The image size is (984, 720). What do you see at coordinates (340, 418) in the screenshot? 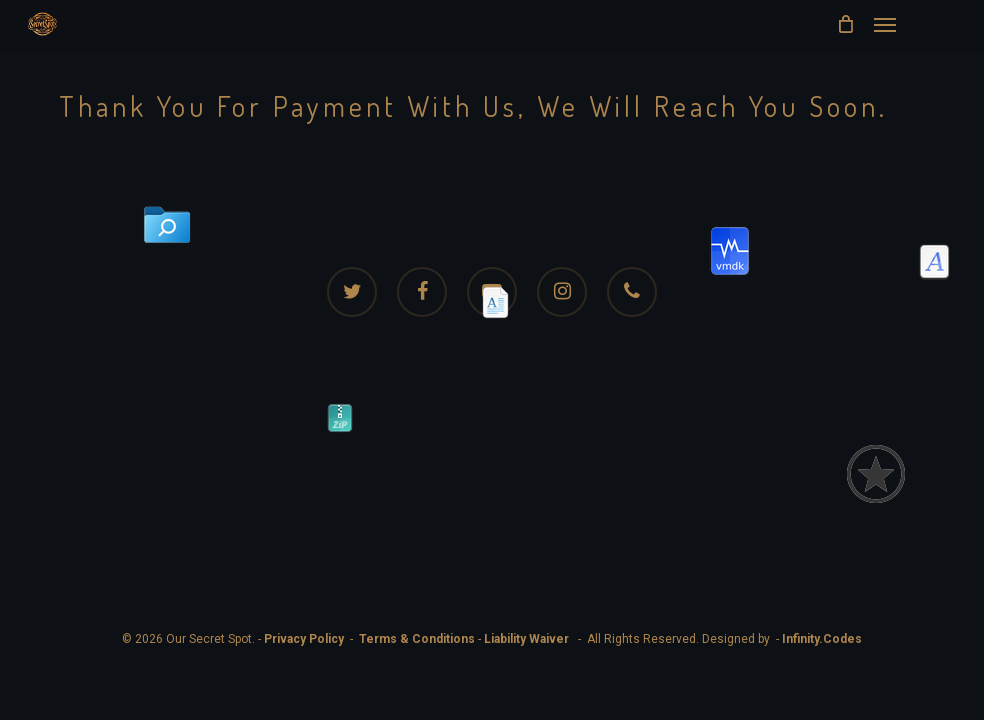
I see `open a compressed zip archive` at bounding box center [340, 418].